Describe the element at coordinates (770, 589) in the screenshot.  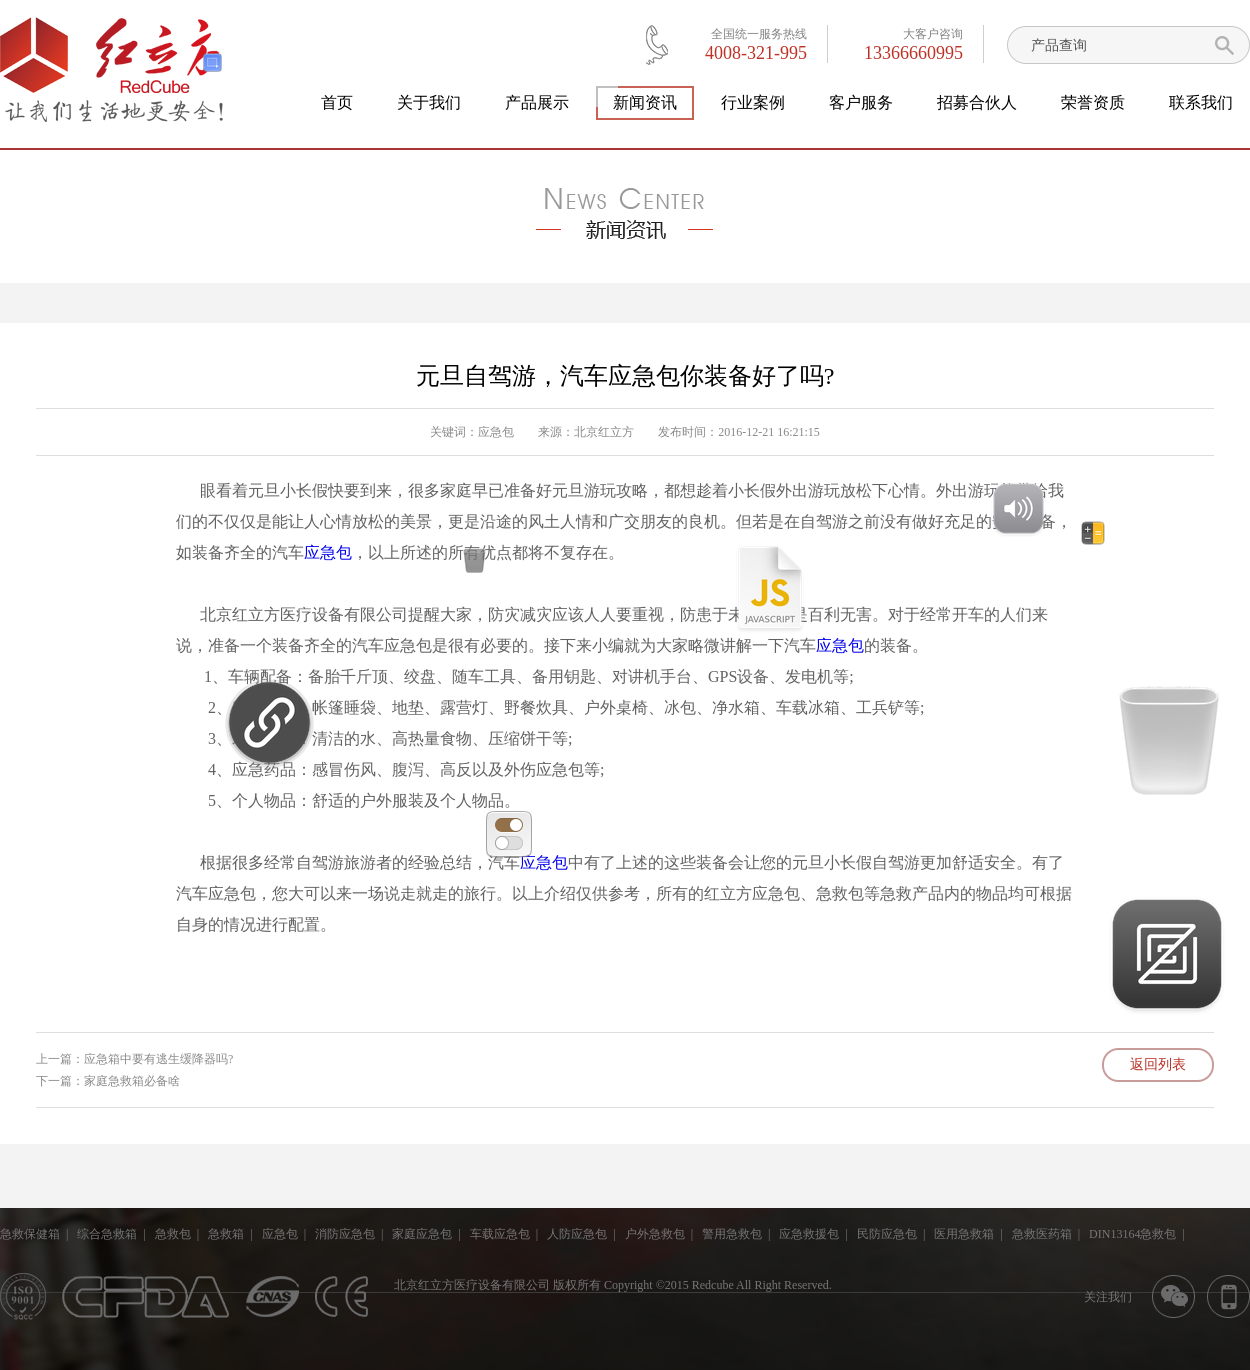
I see `a javascript source code file` at that location.